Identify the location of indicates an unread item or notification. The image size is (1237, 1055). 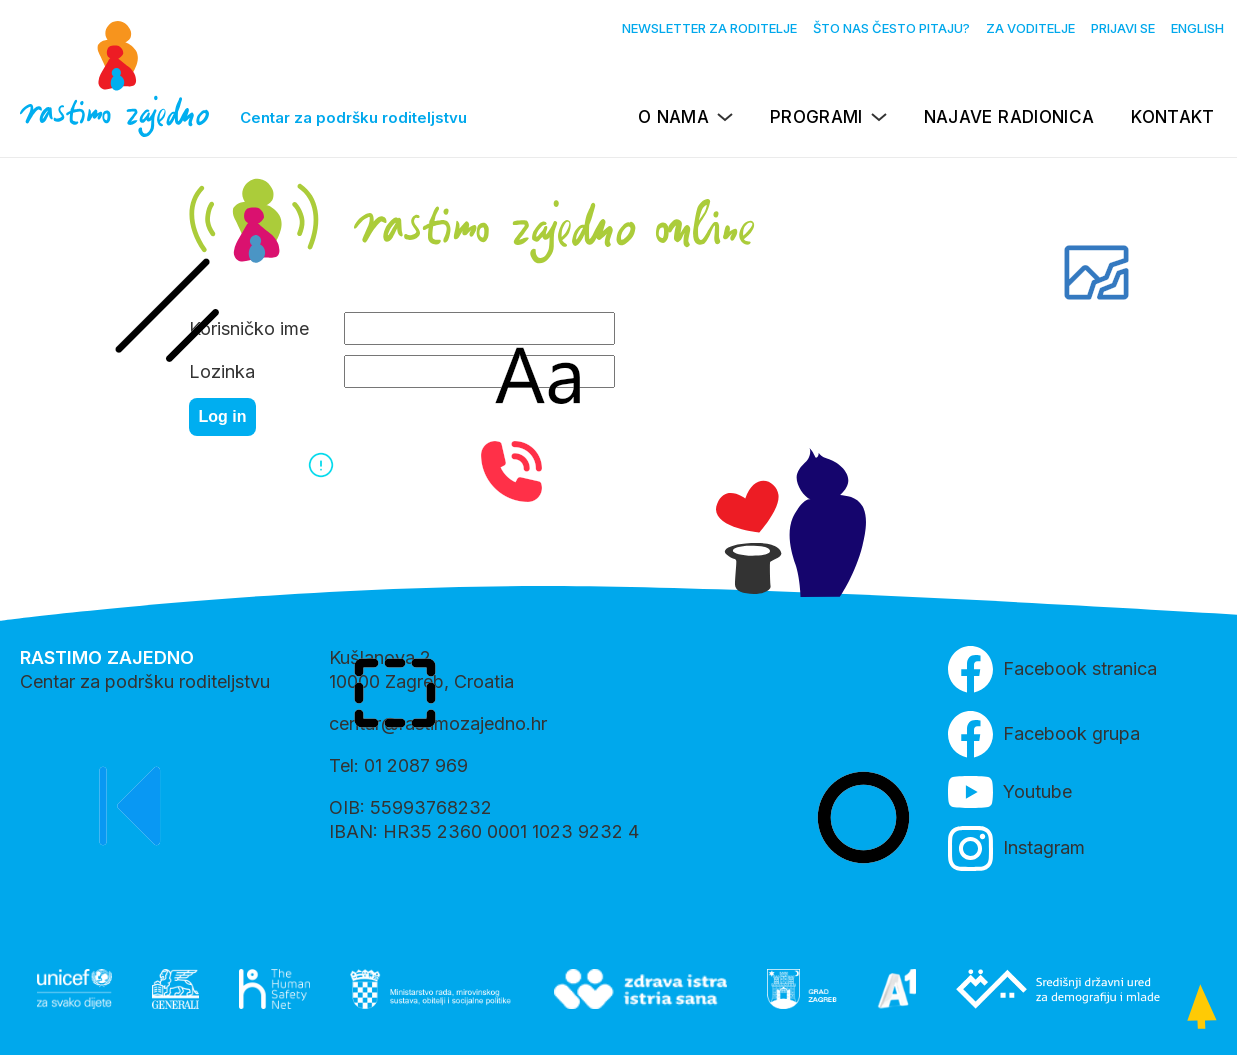
(863, 817).